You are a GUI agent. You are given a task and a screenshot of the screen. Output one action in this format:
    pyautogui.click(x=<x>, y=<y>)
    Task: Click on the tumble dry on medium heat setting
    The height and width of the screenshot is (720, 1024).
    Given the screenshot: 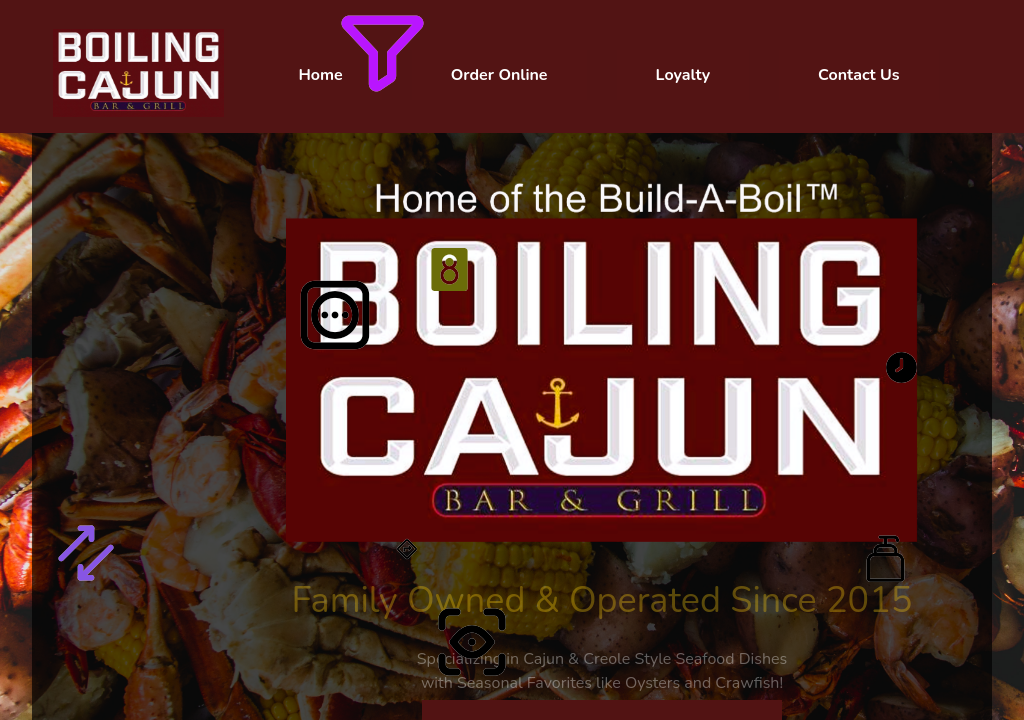 What is the action you would take?
    pyautogui.click(x=335, y=315)
    